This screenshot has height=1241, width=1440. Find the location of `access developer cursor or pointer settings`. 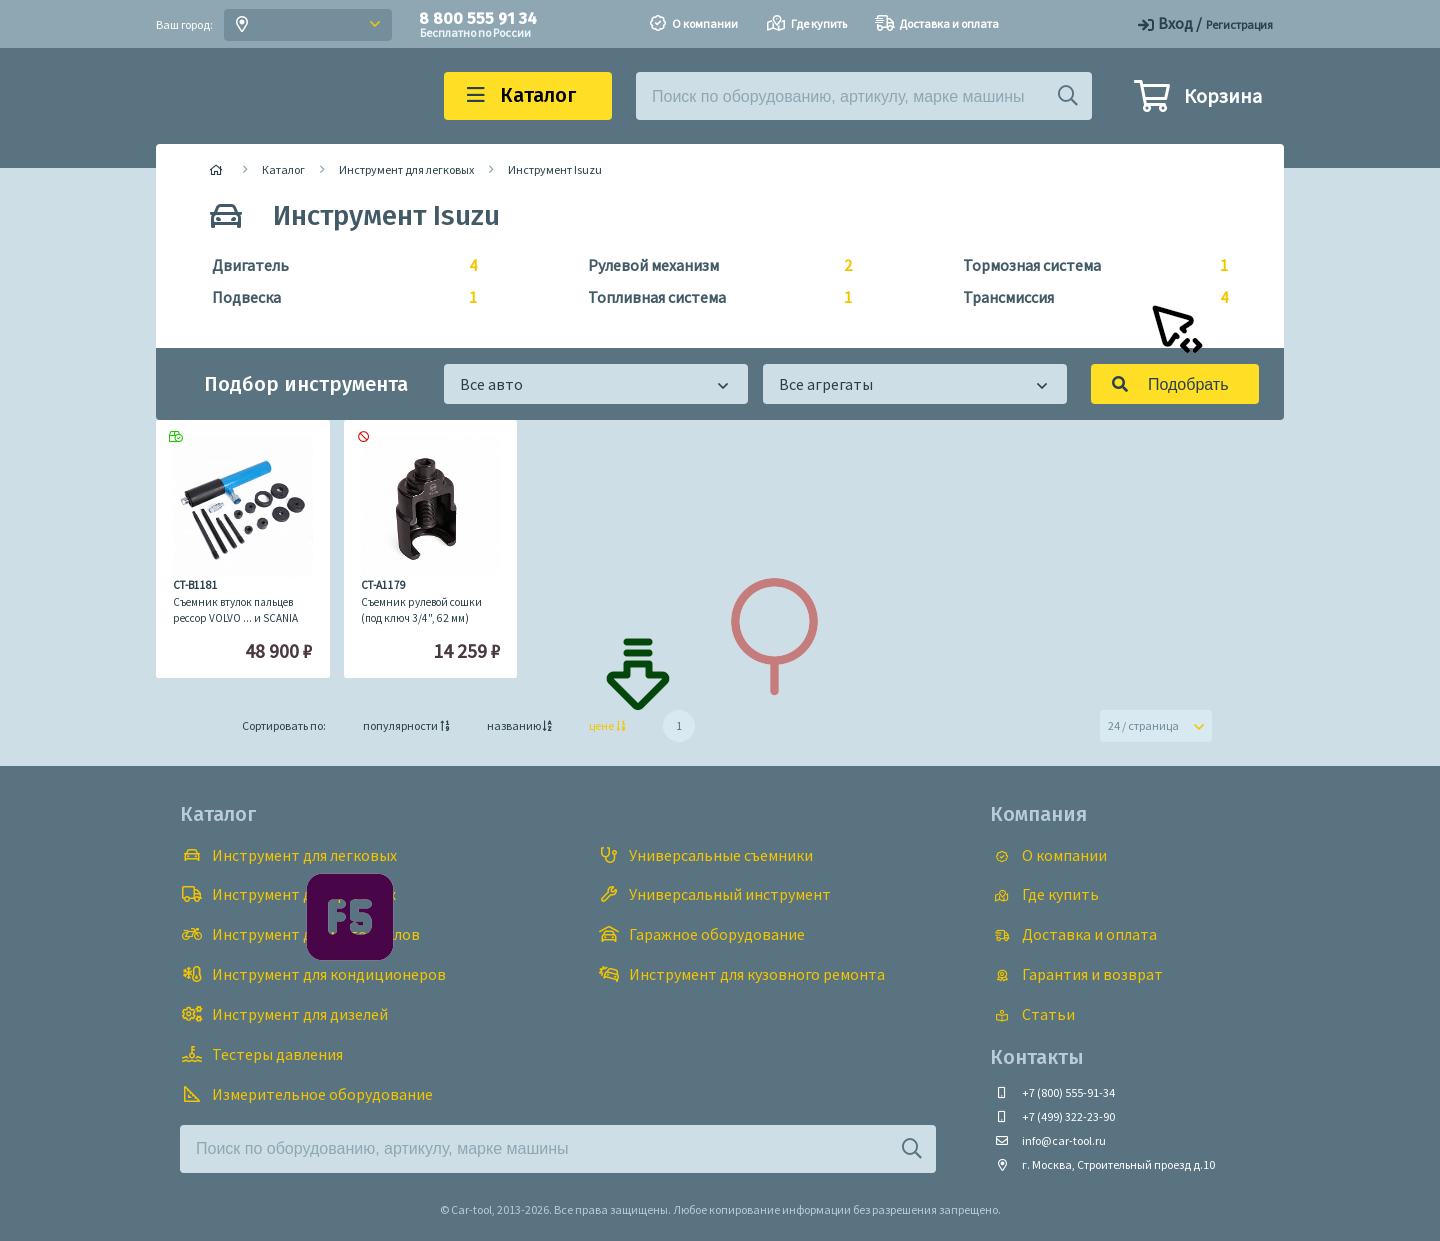

access developer cursor or pointer settings is located at coordinates (1175, 328).